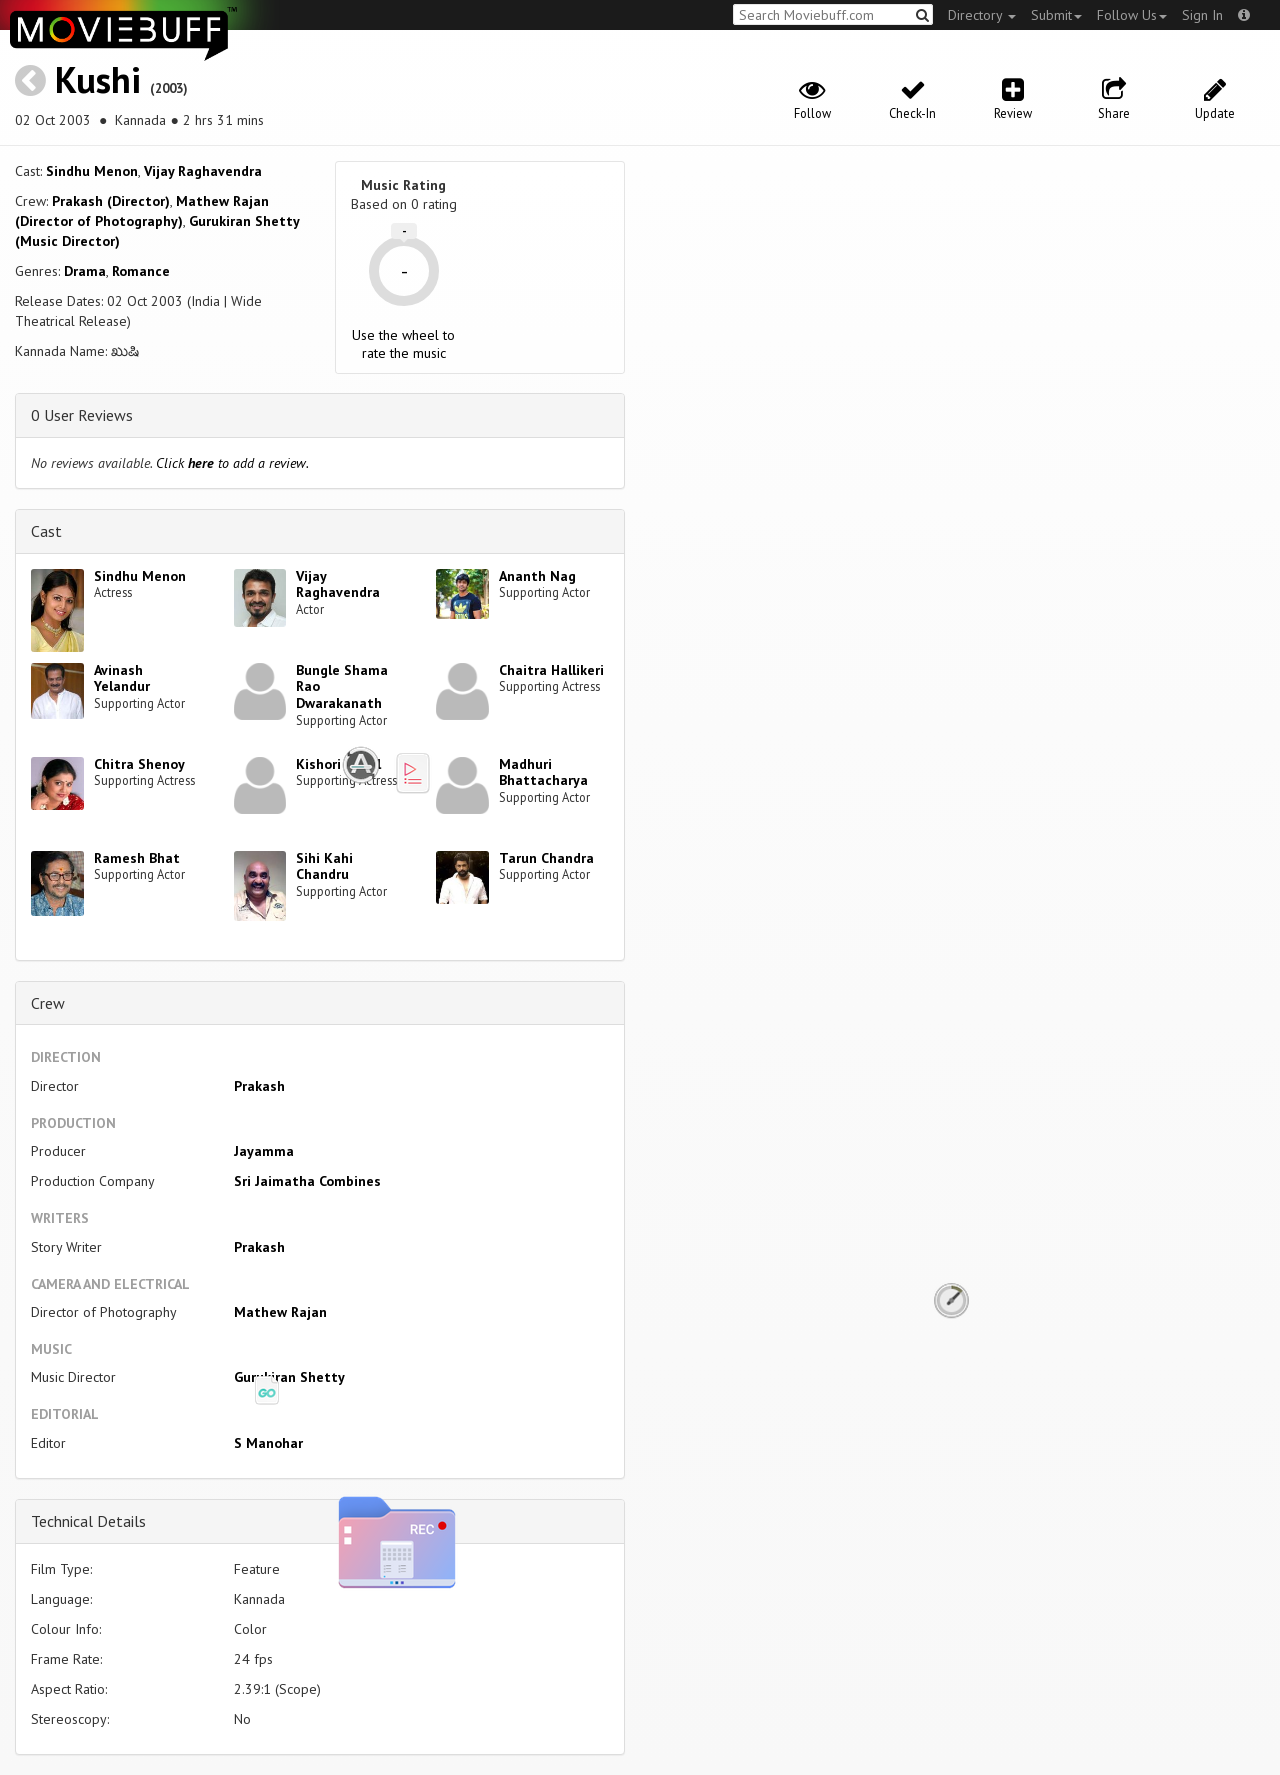  What do you see at coordinates (951, 1300) in the screenshot?
I see `open sysprof system profiler` at bounding box center [951, 1300].